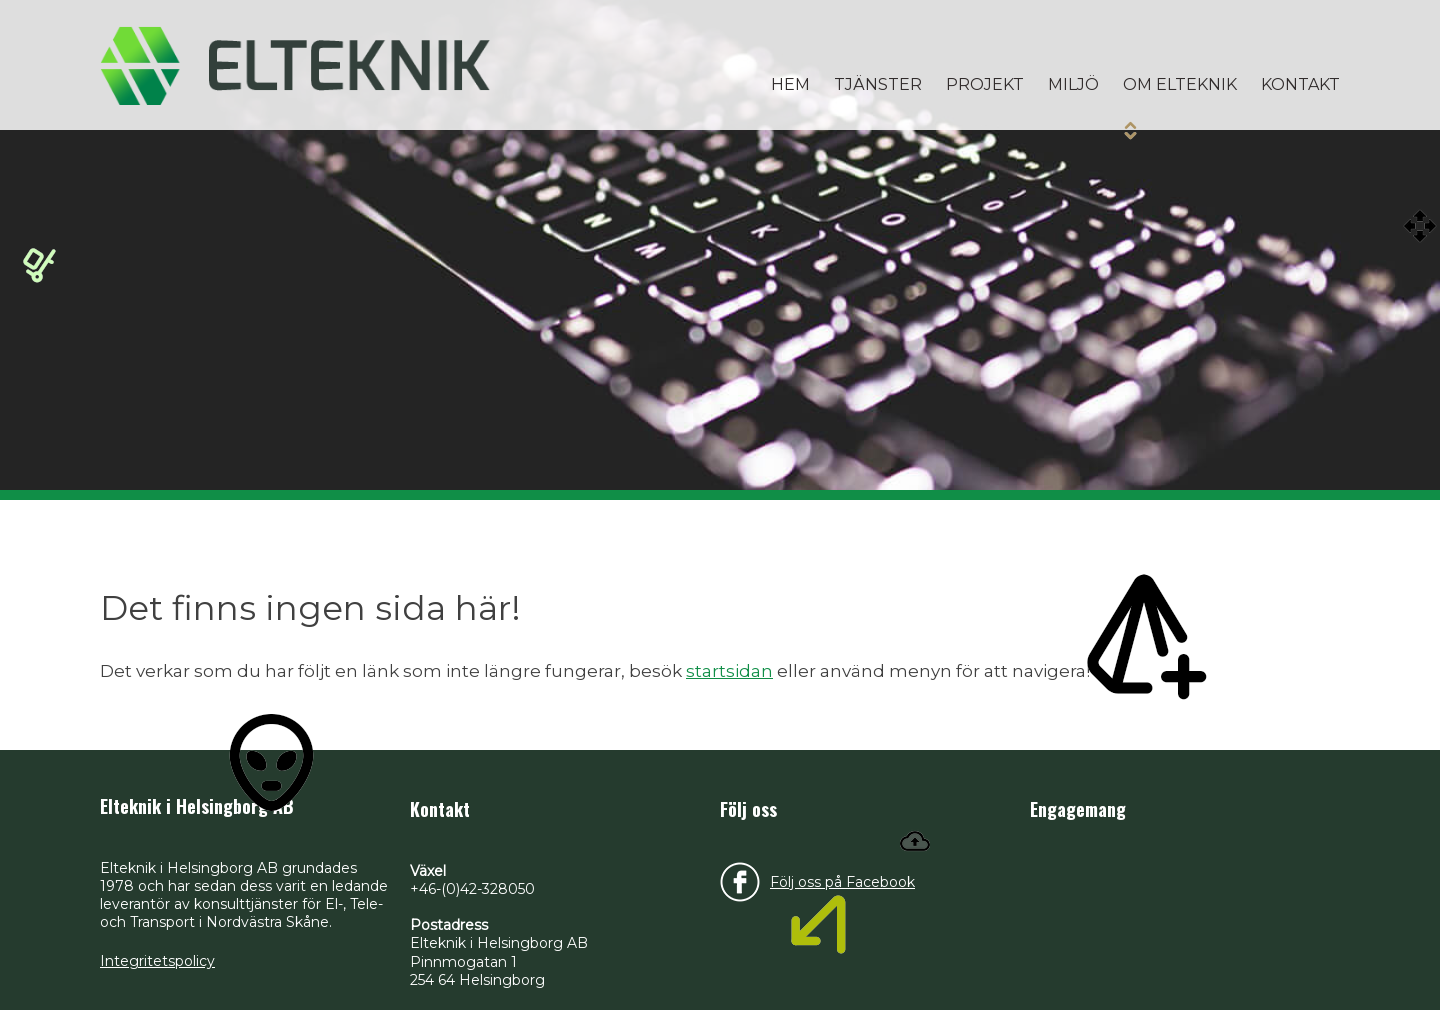 Image resolution: width=1440 pixels, height=1010 pixels. Describe the element at coordinates (271, 762) in the screenshot. I see `view or access sci-fi themed content` at that location.